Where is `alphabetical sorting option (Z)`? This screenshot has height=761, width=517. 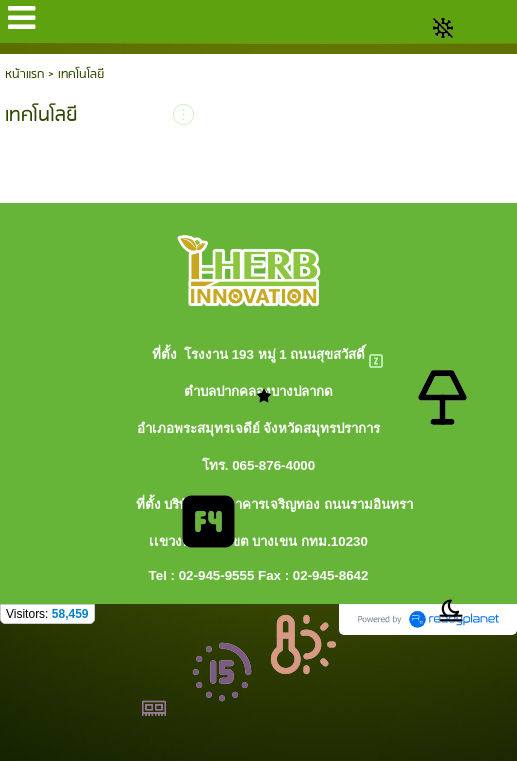 alphabetical sorting option (Z) is located at coordinates (376, 361).